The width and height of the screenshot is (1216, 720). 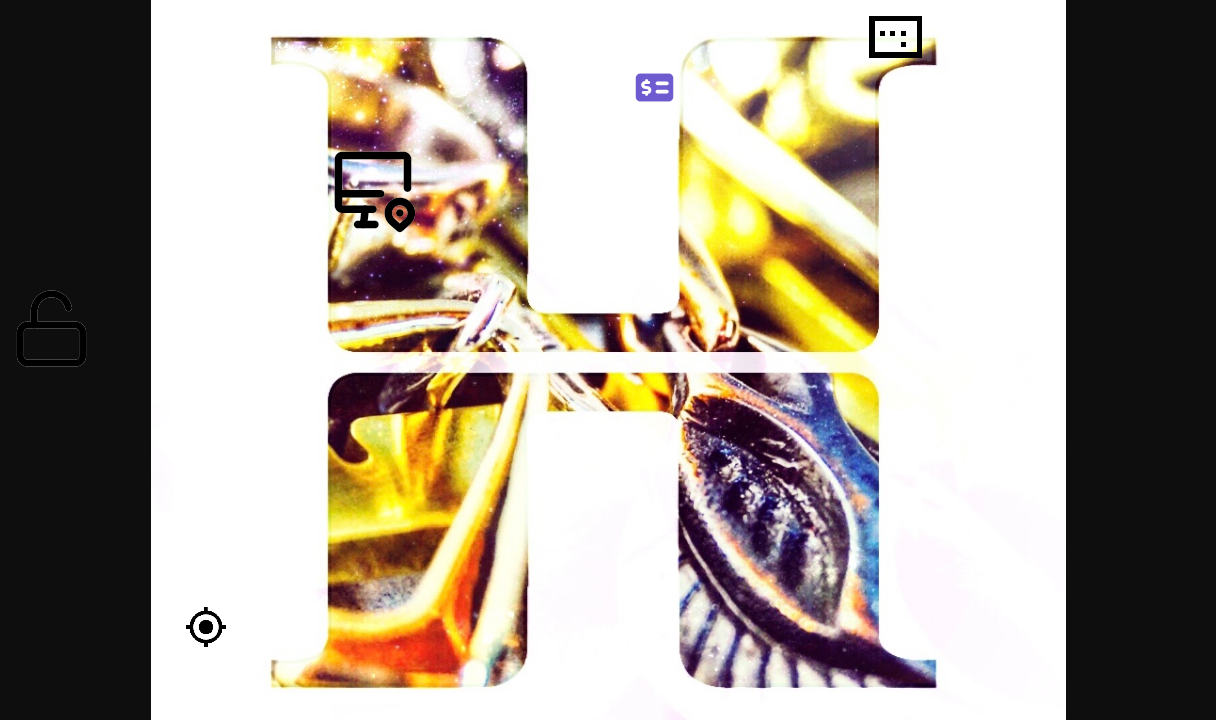 I want to click on adjust image aspect ratio settings, so click(x=895, y=36).